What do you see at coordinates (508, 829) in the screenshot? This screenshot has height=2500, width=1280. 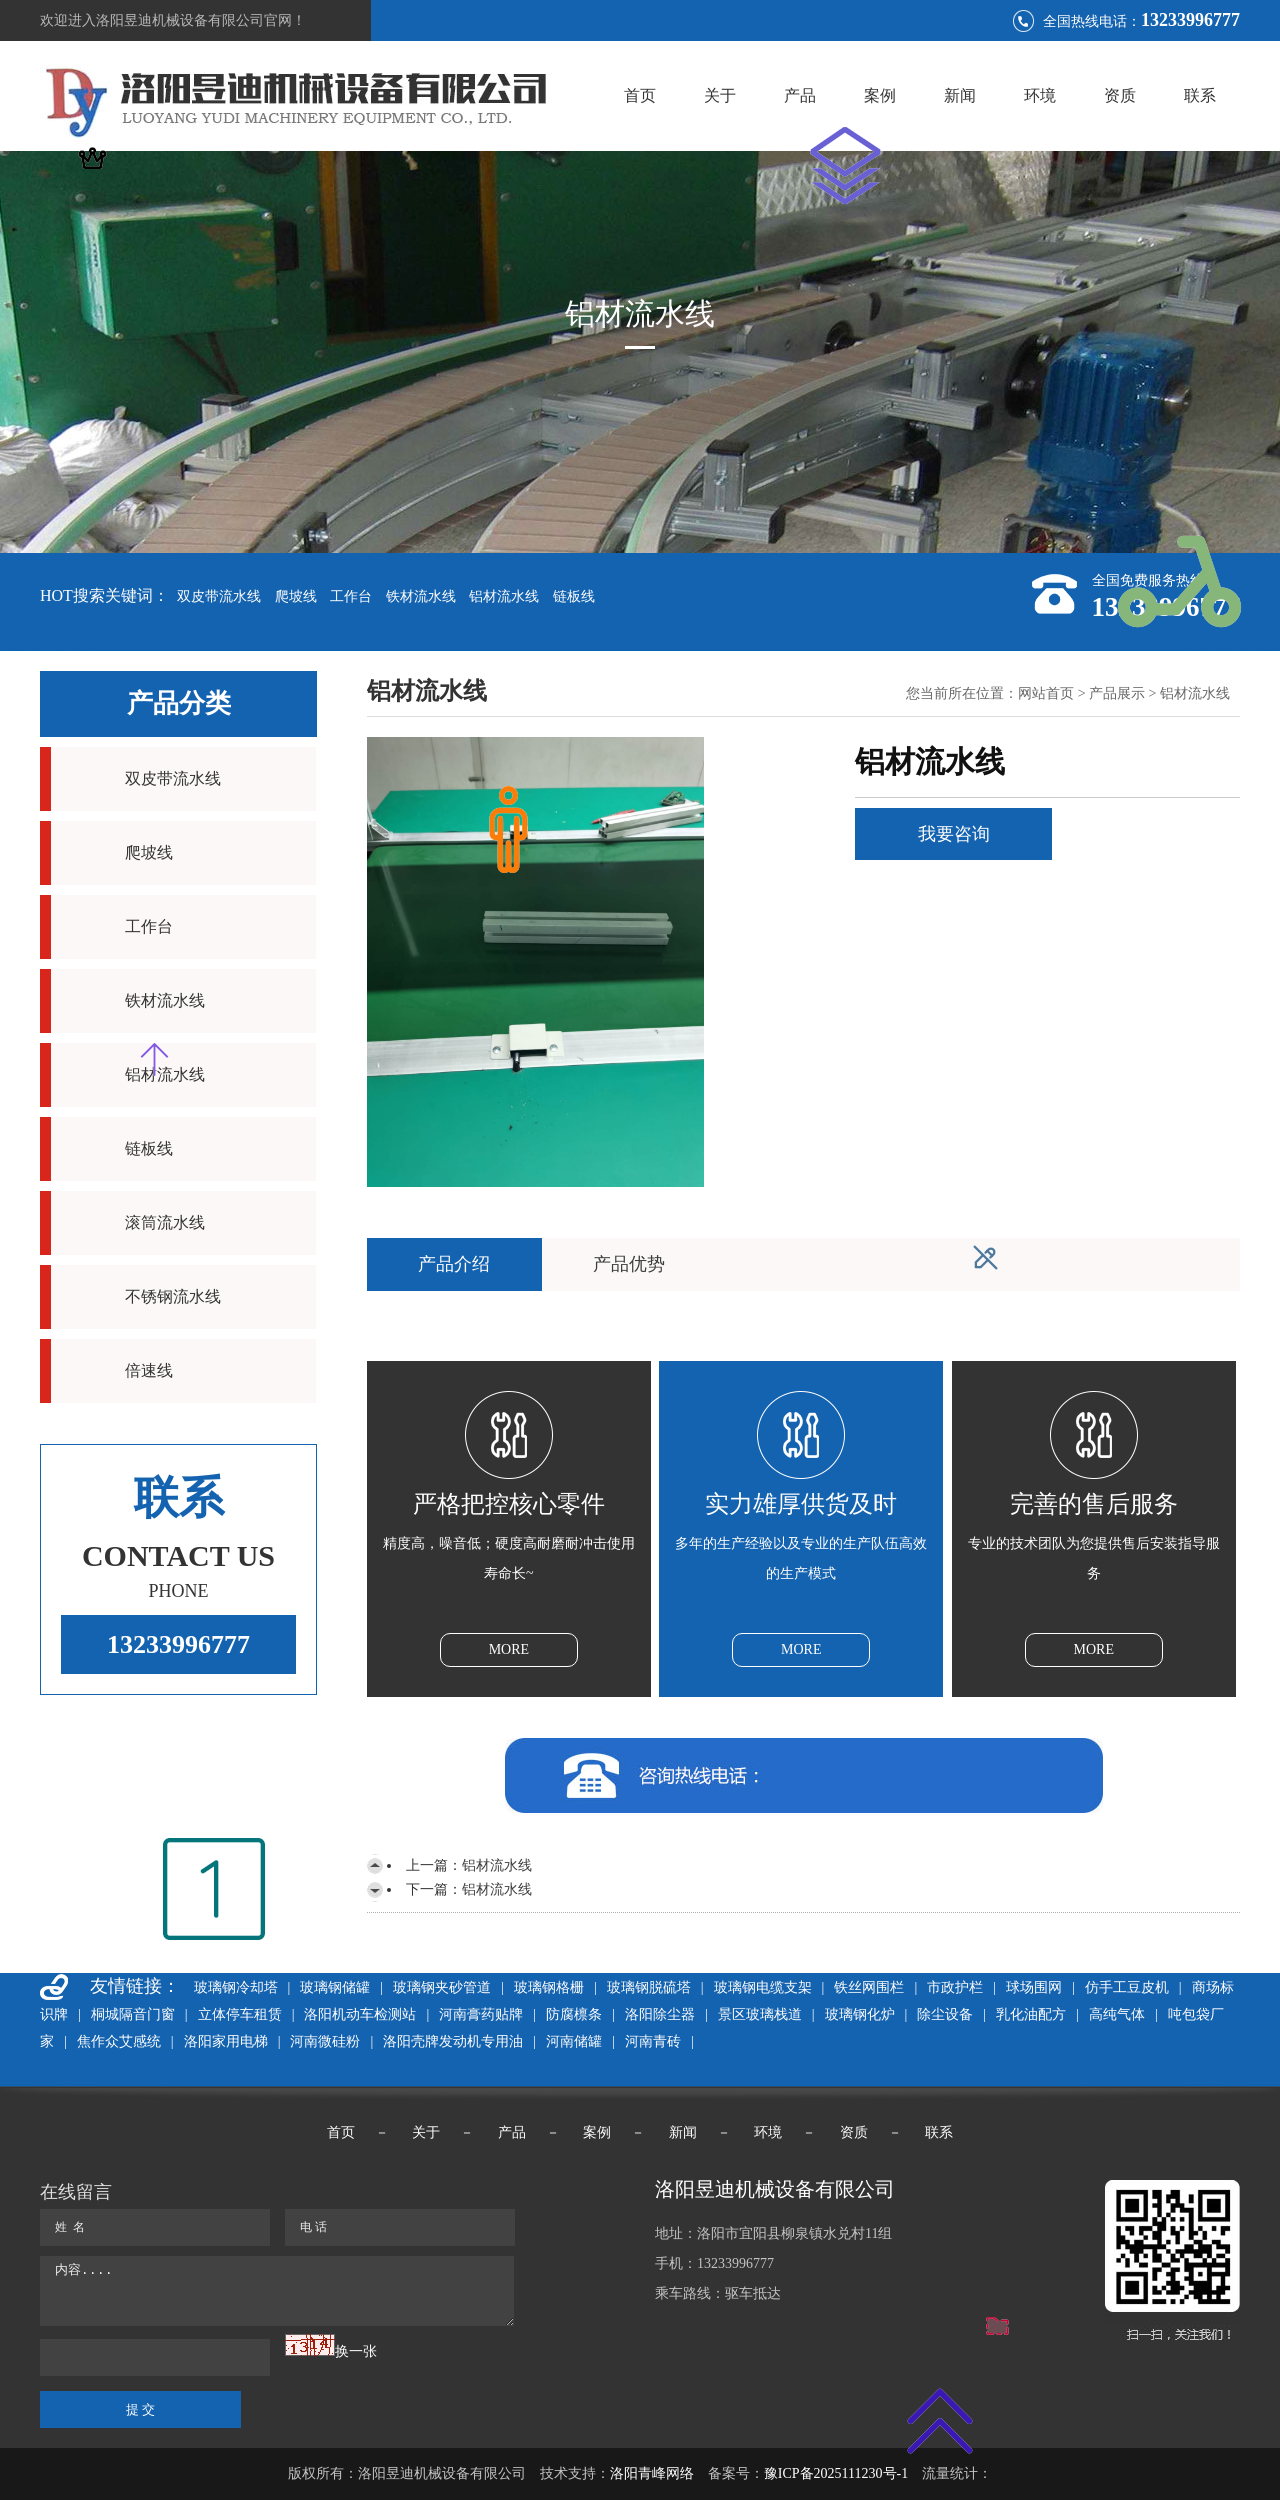 I see `view male user profile` at bounding box center [508, 829].